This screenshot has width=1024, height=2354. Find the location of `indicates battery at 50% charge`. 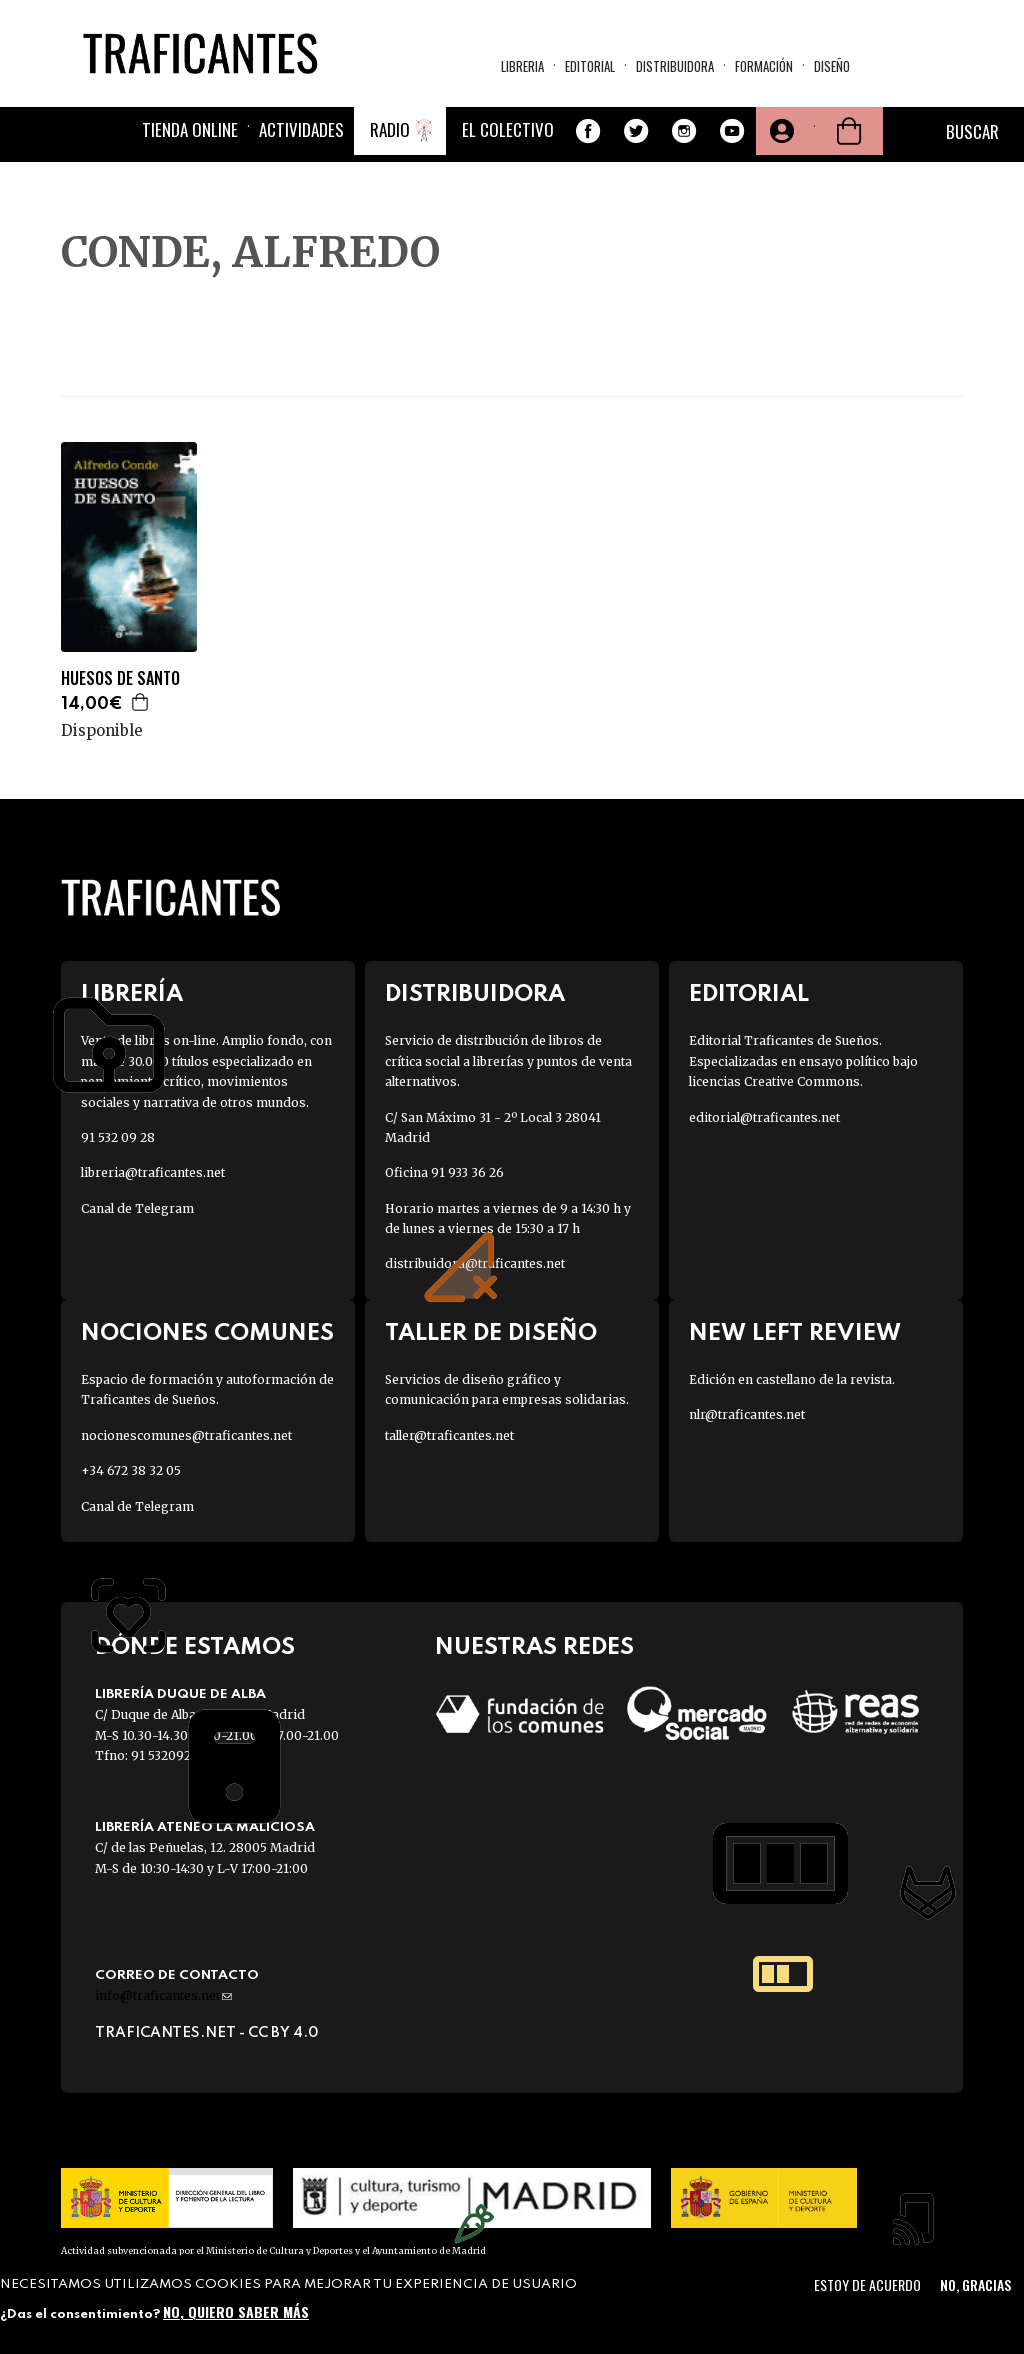

indicates battery at 50% charge is located at coordinates (783, 1974).